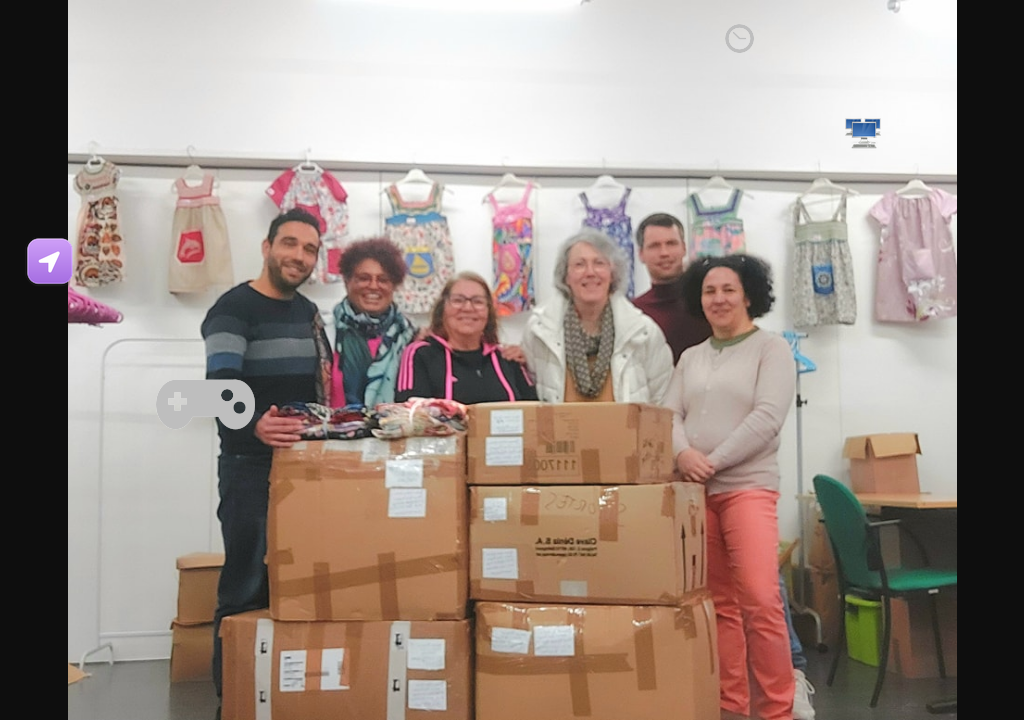 Image resolution: width=1024 pixels, height=720 pixels. Describe the element at coordinates (740, 39) in the screenshot. I see `open date and time settings` at that location.